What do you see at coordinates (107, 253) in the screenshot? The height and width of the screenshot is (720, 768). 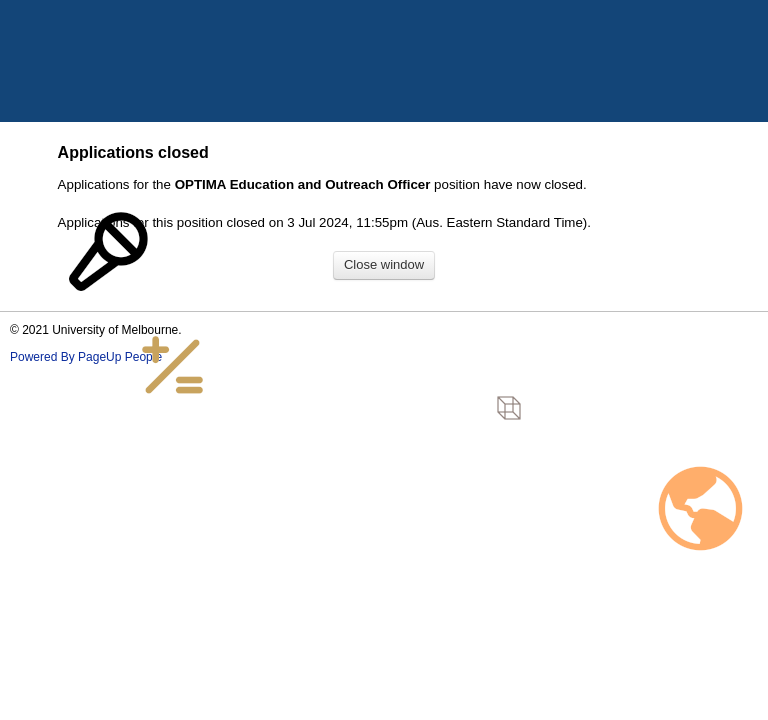 I see `access voice or audio recording features` at bounding box center [107, 253].